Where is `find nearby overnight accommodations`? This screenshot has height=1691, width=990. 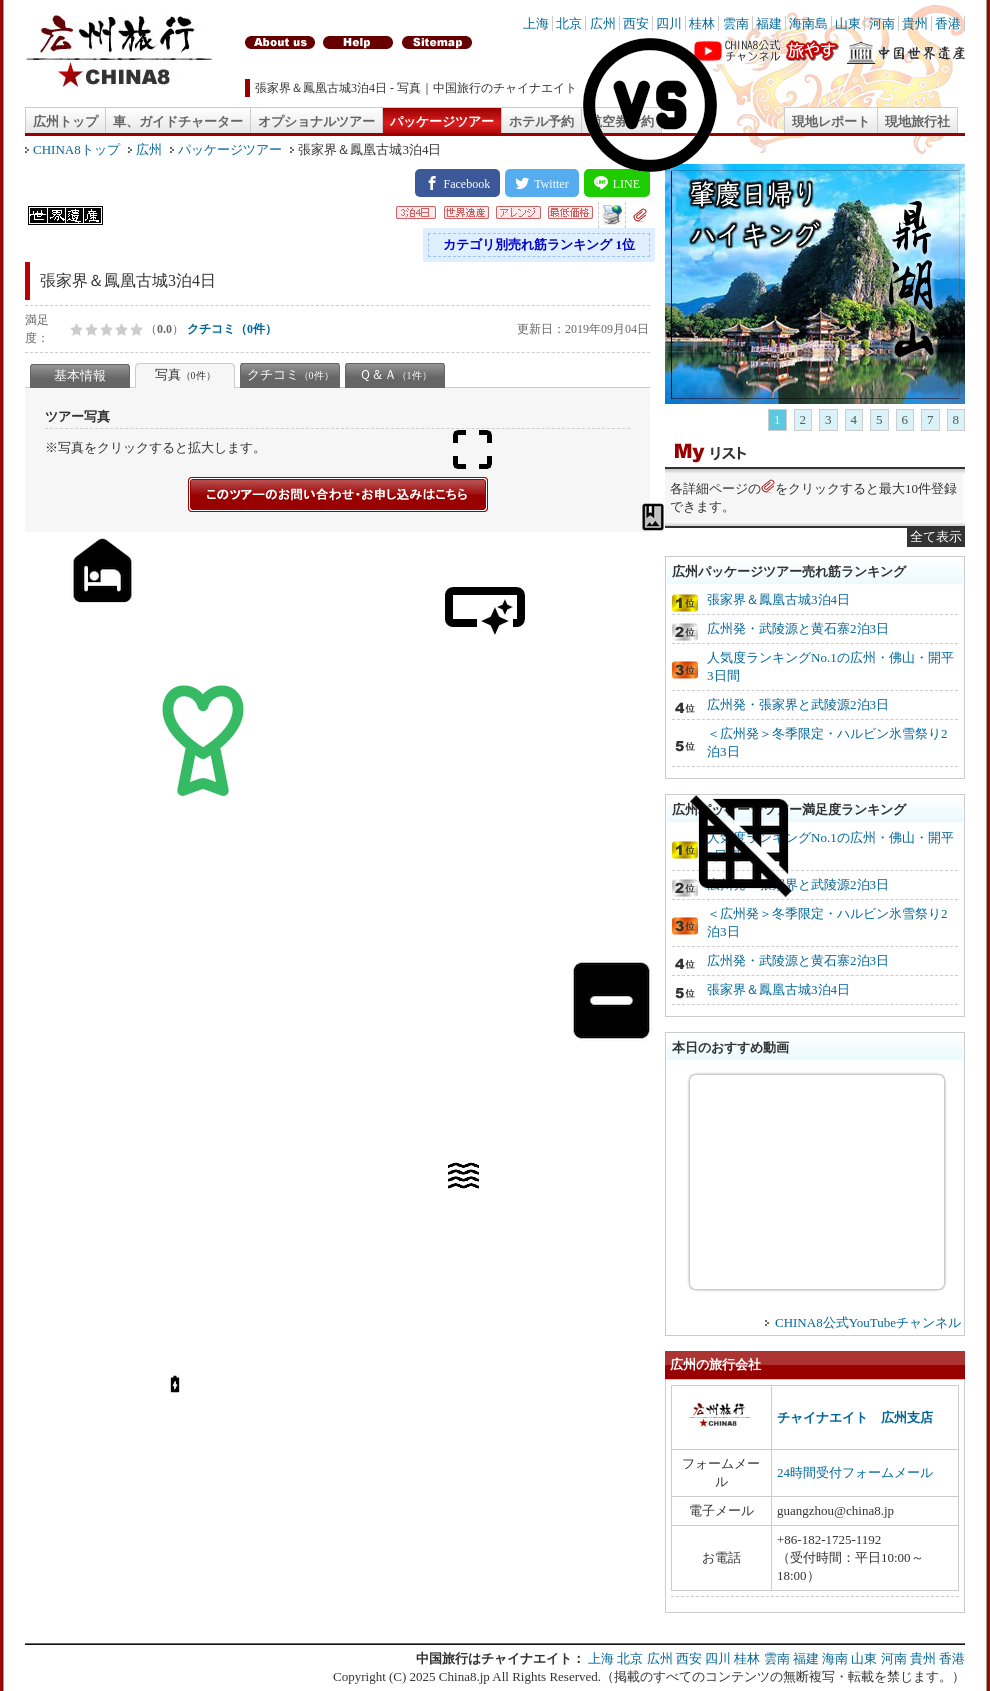
find nearby overnight accommodations is located at coordinates (102, 569).